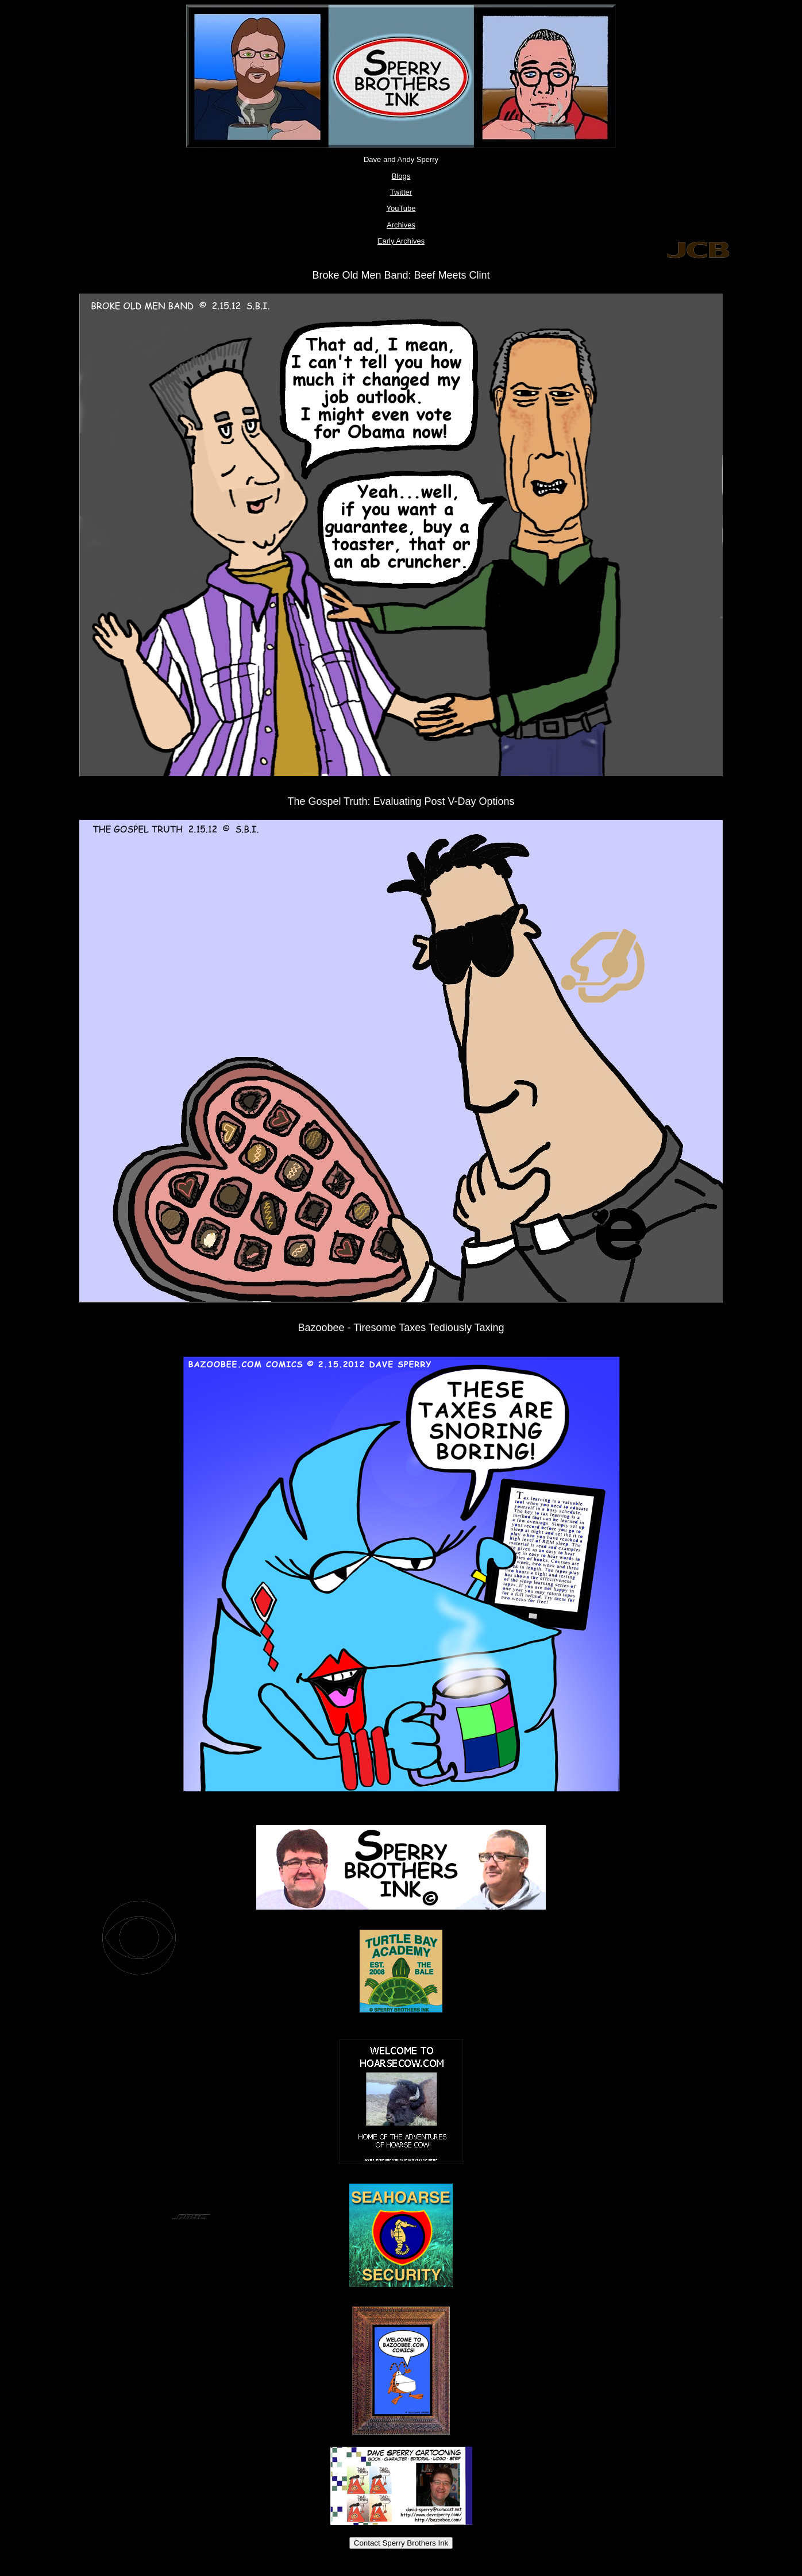 Image resolution: width=802 pixels, height=2576 pixels. Describe the element at coordinates (191, 2216) in the screenshot. I see `visit the Bose website or store` at that location.